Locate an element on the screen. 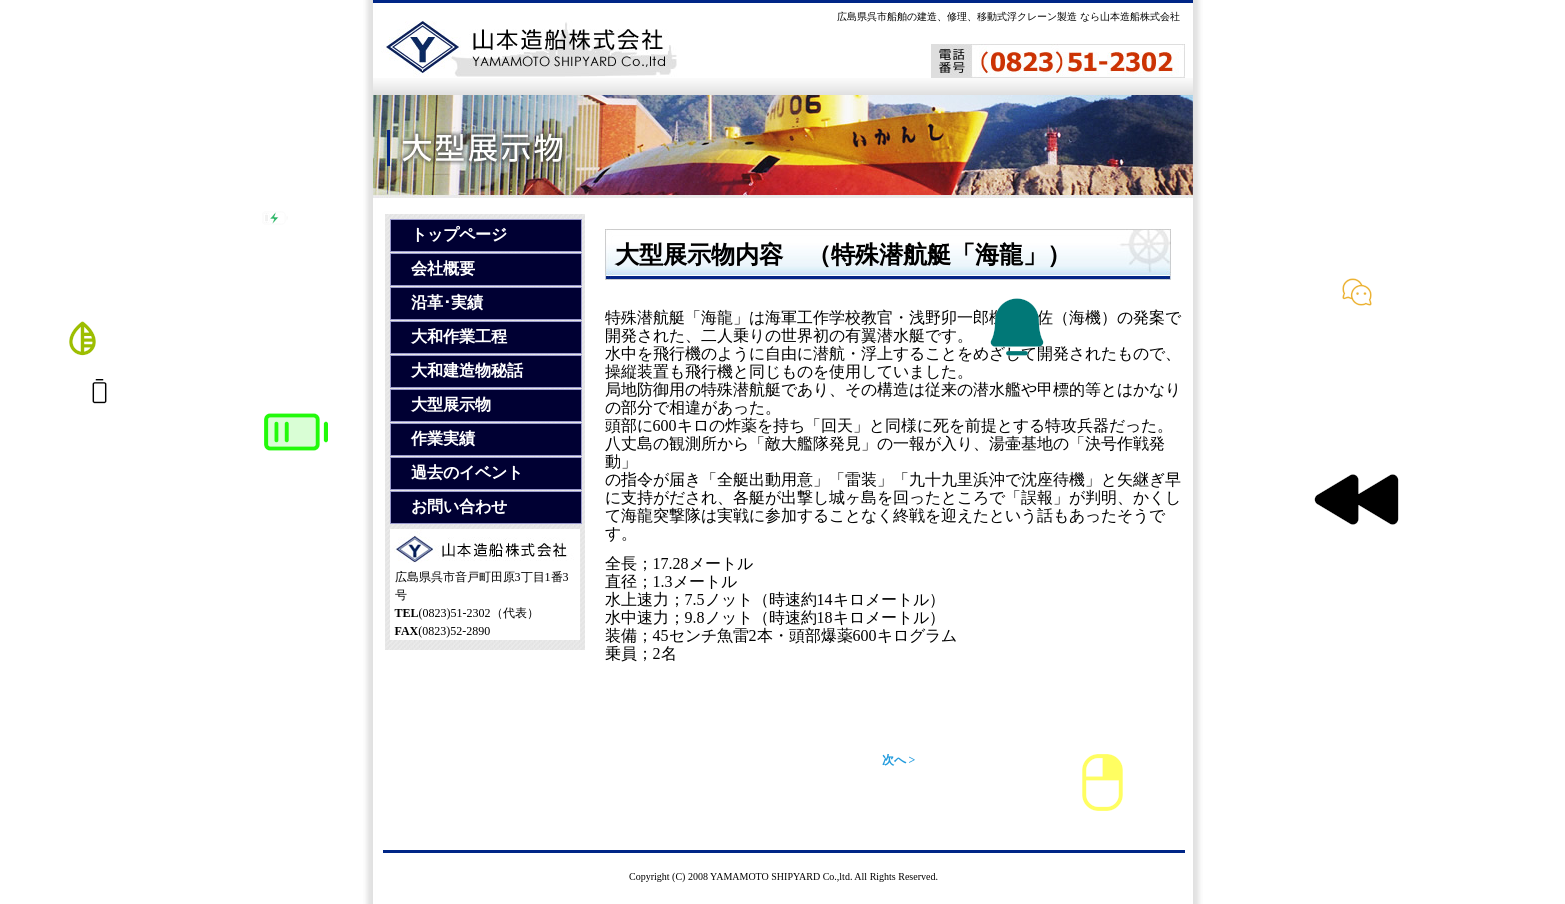 This screenshot has width=1565, height=904. right-click action indicator is located at coordinates (1102, 782).